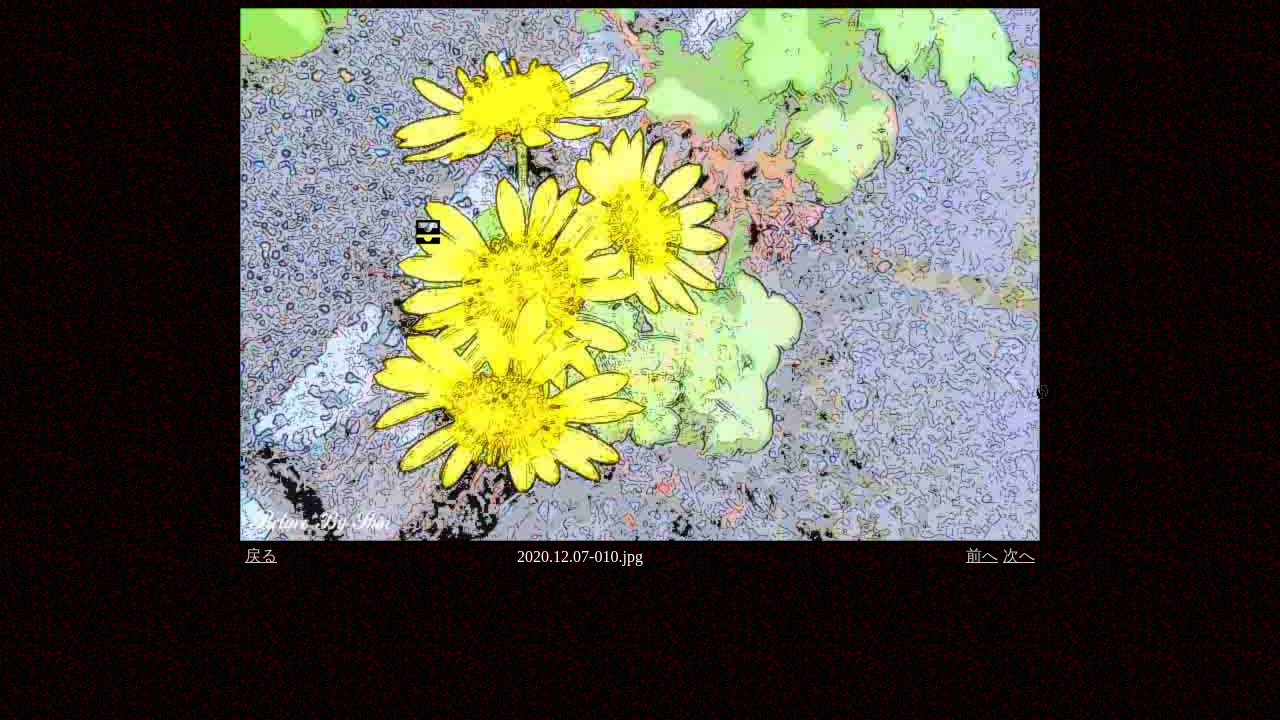 This screenshot has height=720, width=1280. What do you see at coordinates (1042, 392) in the screenshot?
I see `initiate wifi protected setup (WPS) connection` at bounding box center [1042, 392].